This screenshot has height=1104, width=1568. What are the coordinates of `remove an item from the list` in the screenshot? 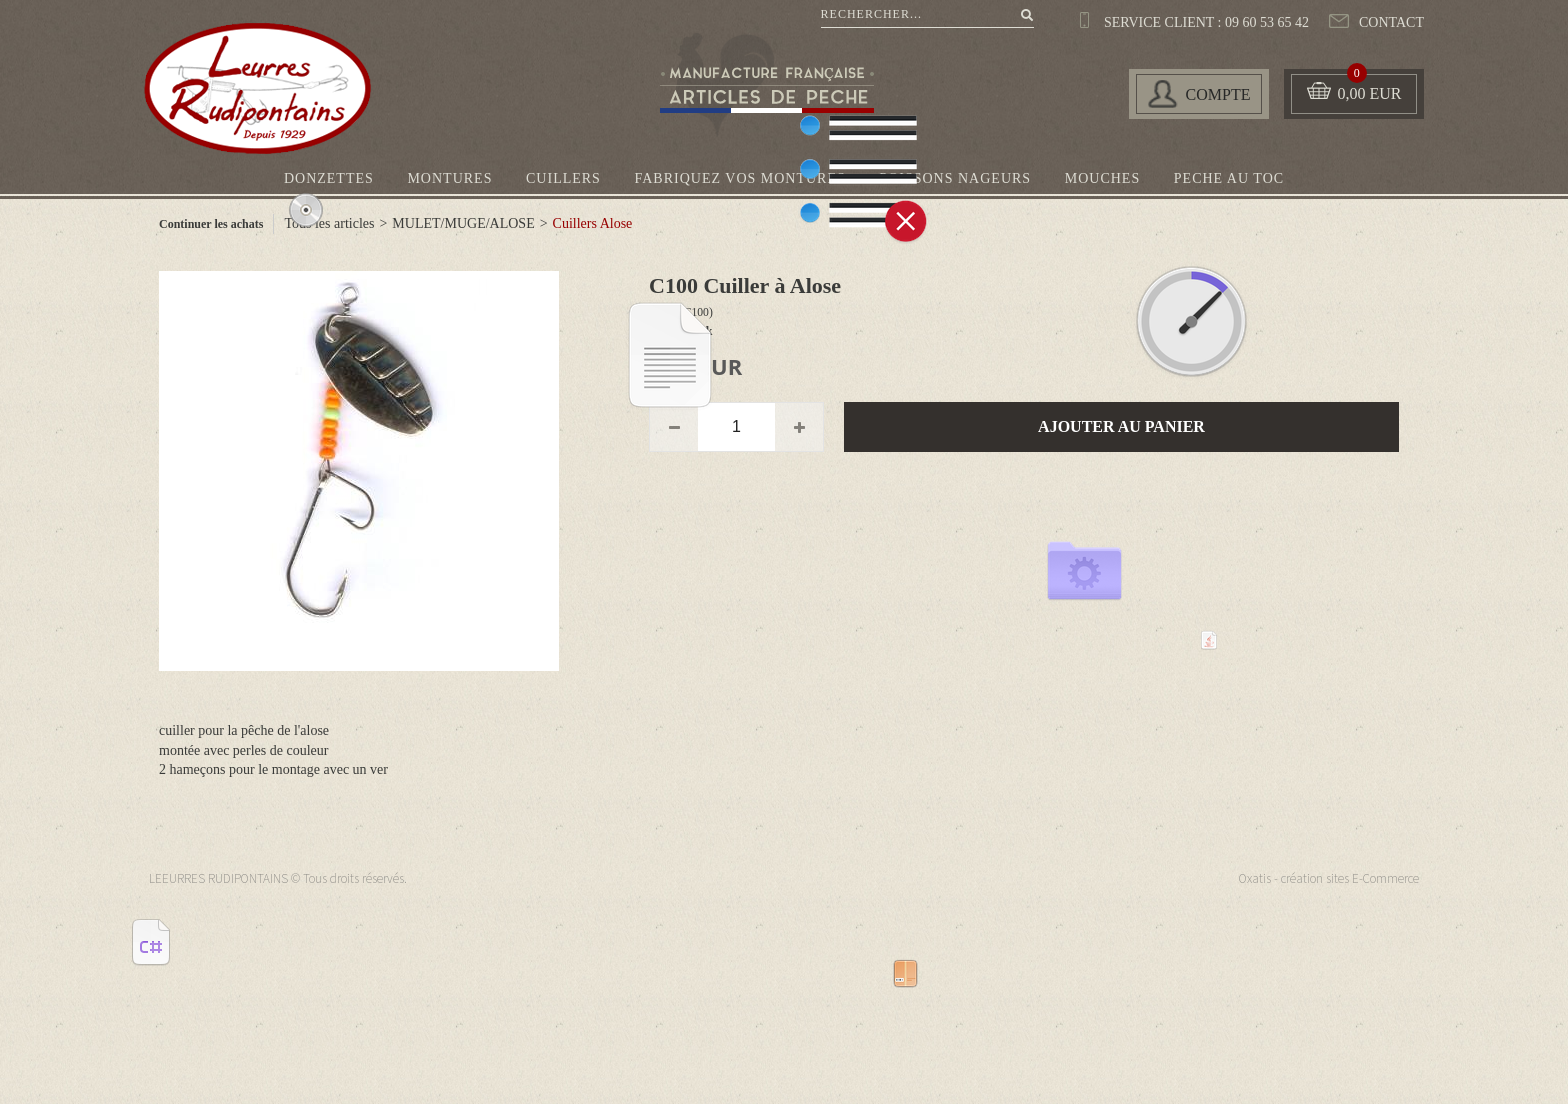 It's located at (858, 171).